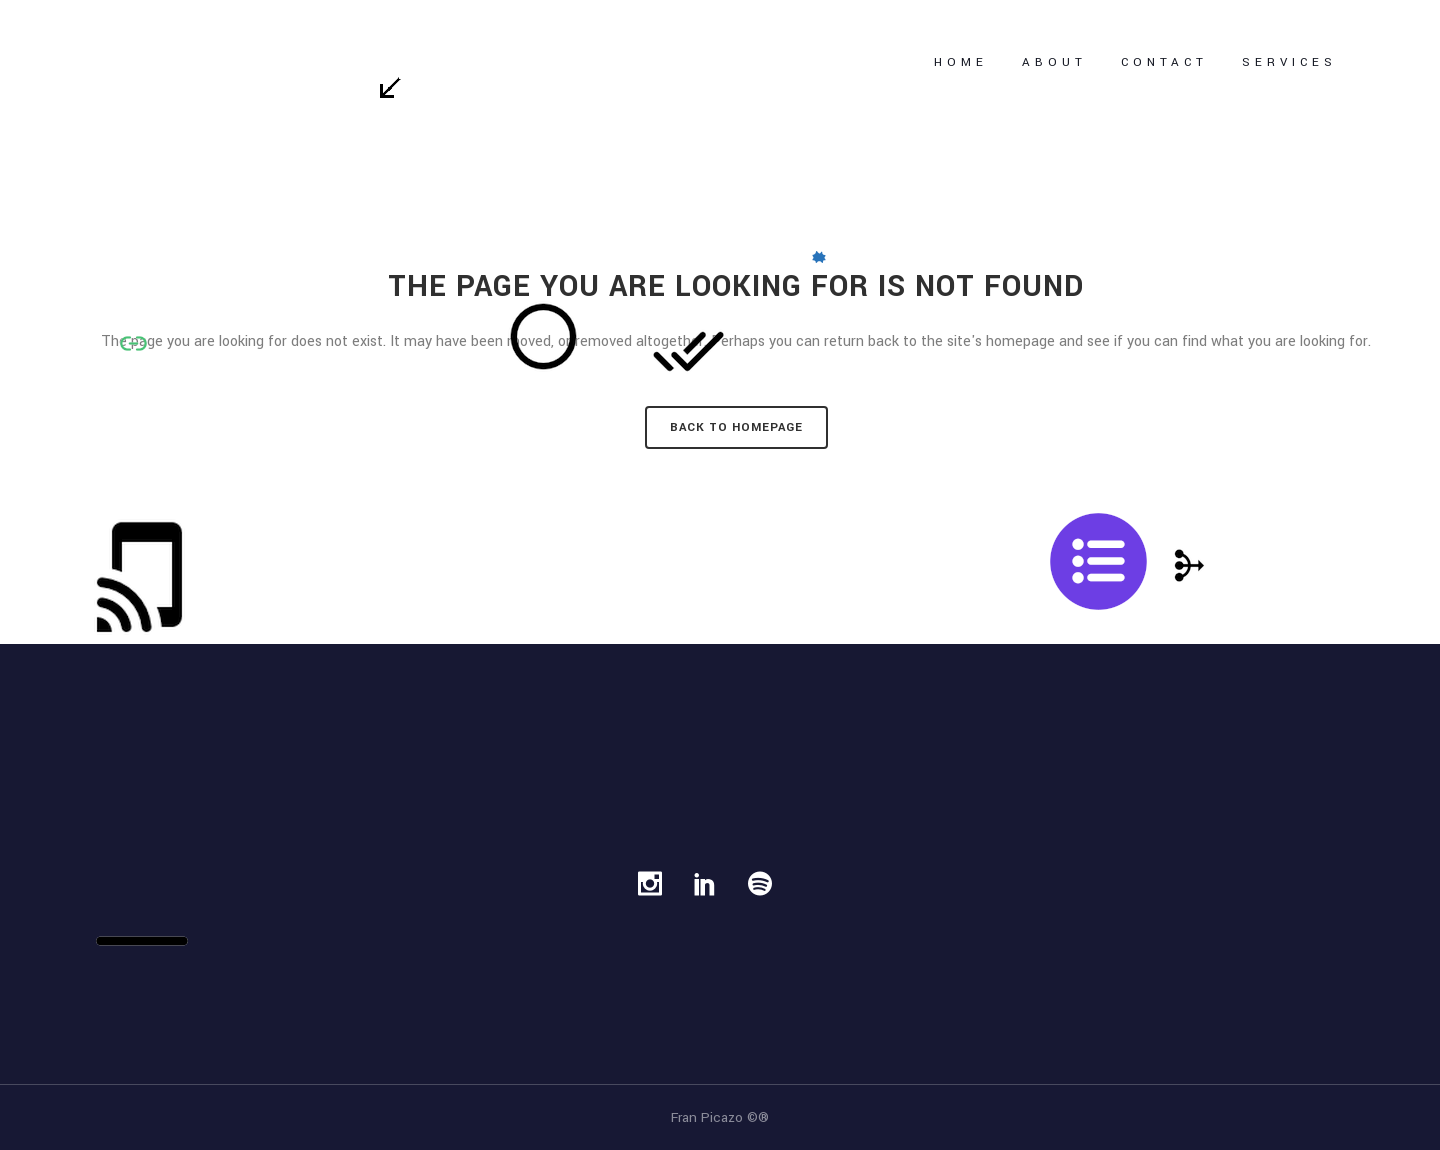 Image resolution: width=1440 pixels, height=1150 pixels. What do you see at coordinates (1189, 565) in the screenshot?
I see `manage ad mediation settings` at bounding box center [1189, 565].